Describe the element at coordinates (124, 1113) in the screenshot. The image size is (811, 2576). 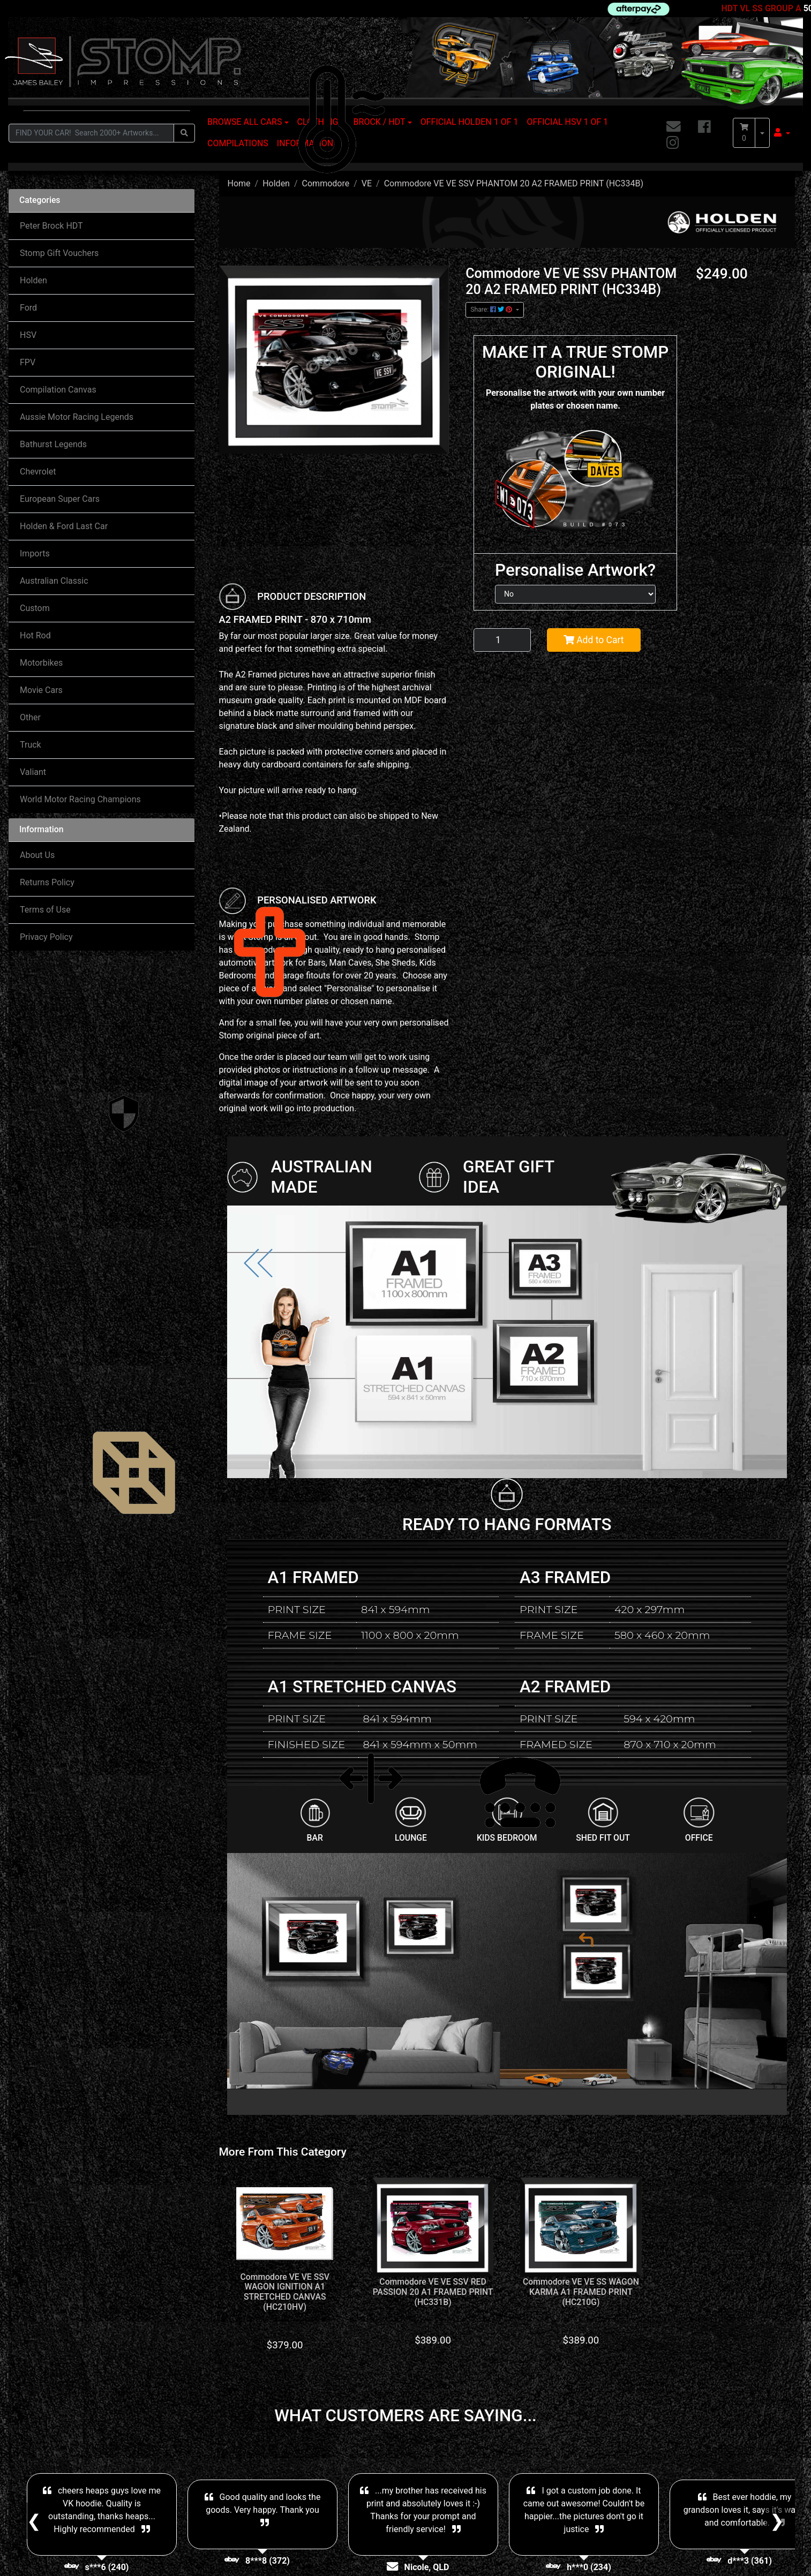
I see `access security settings` at that location.